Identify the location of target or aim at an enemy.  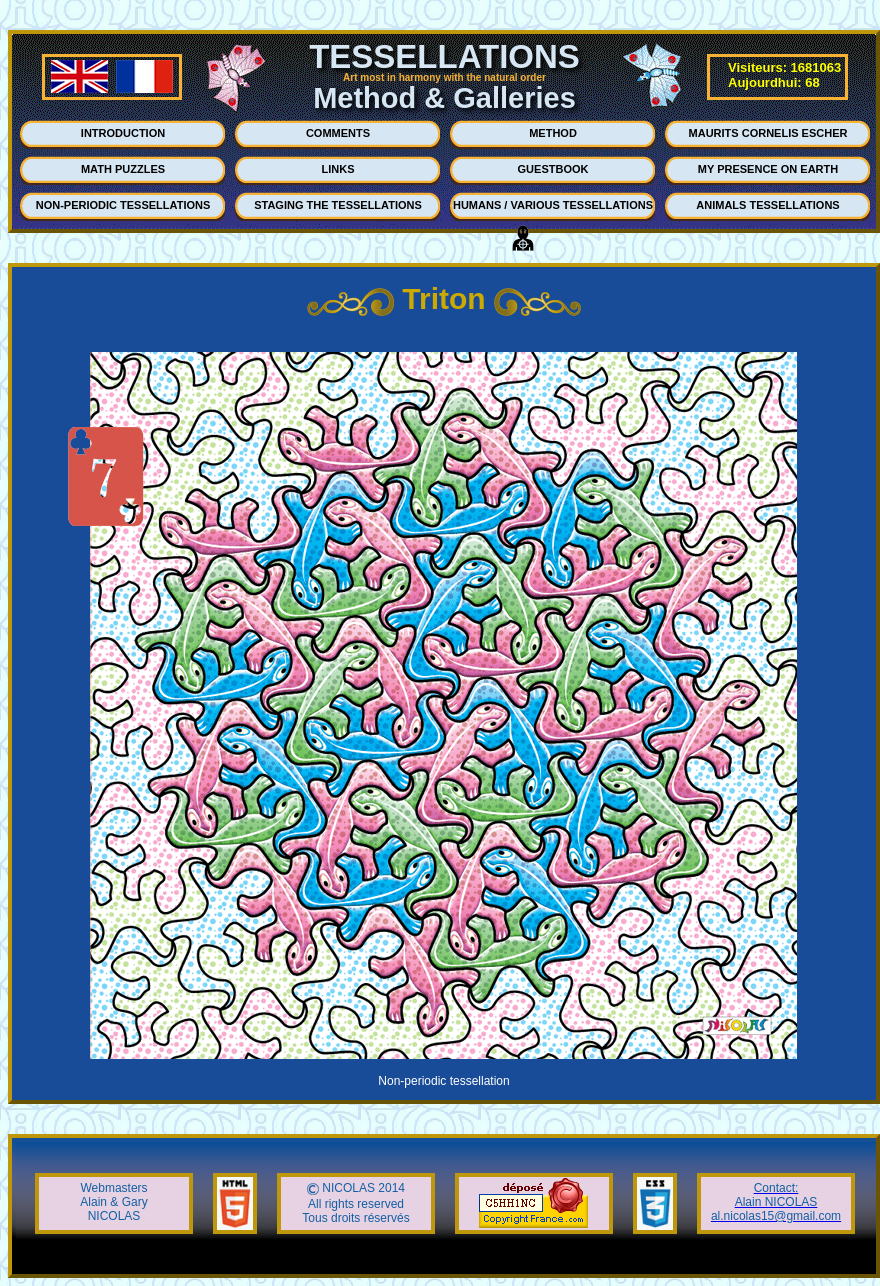
(523, 238).